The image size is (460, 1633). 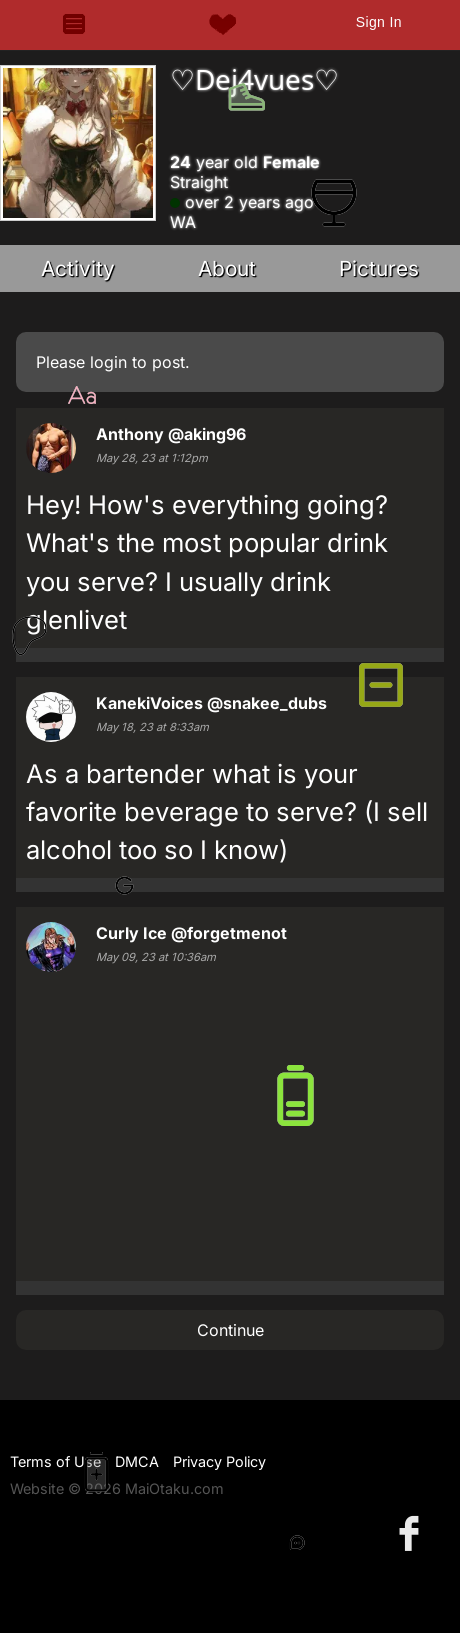 What do you see at coordinates (28, 635) in the screenshot?
I see `link to patreon profile or page` at bounding box center [28, 635].